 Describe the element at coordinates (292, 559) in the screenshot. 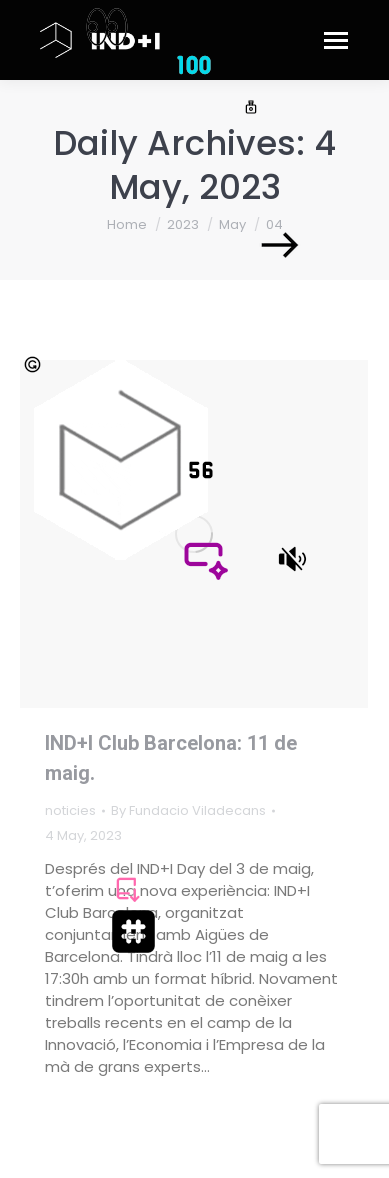

I see `mute audio or sound` at that location.